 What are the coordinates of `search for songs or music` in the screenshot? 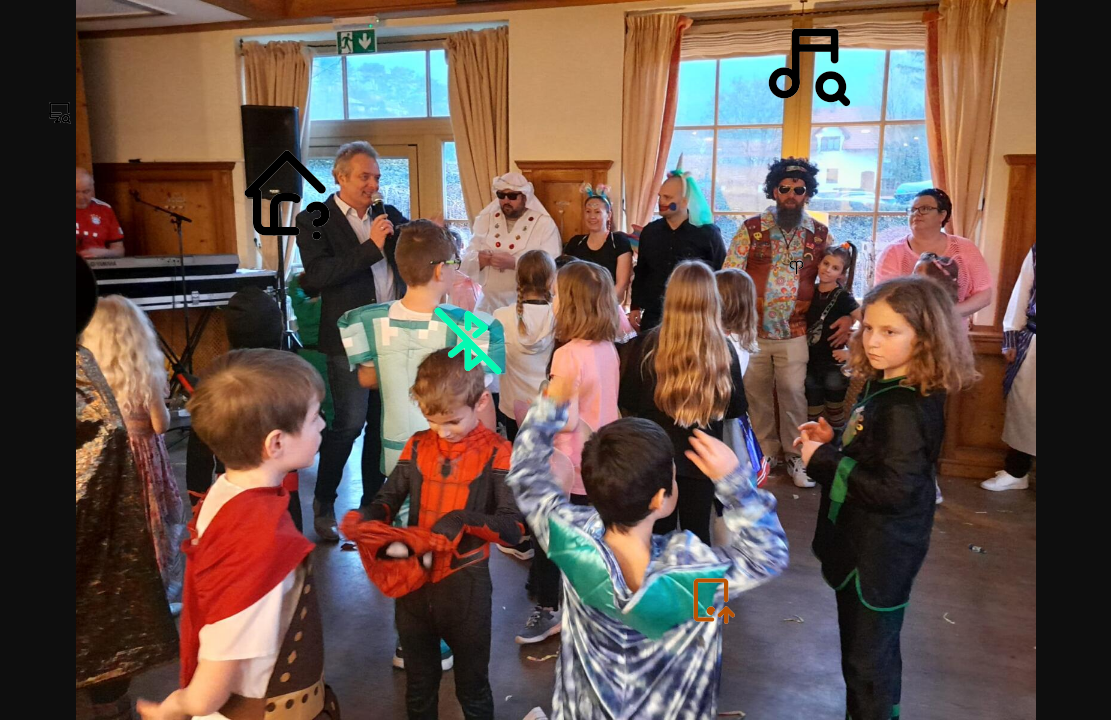 It's located at (807, 63).